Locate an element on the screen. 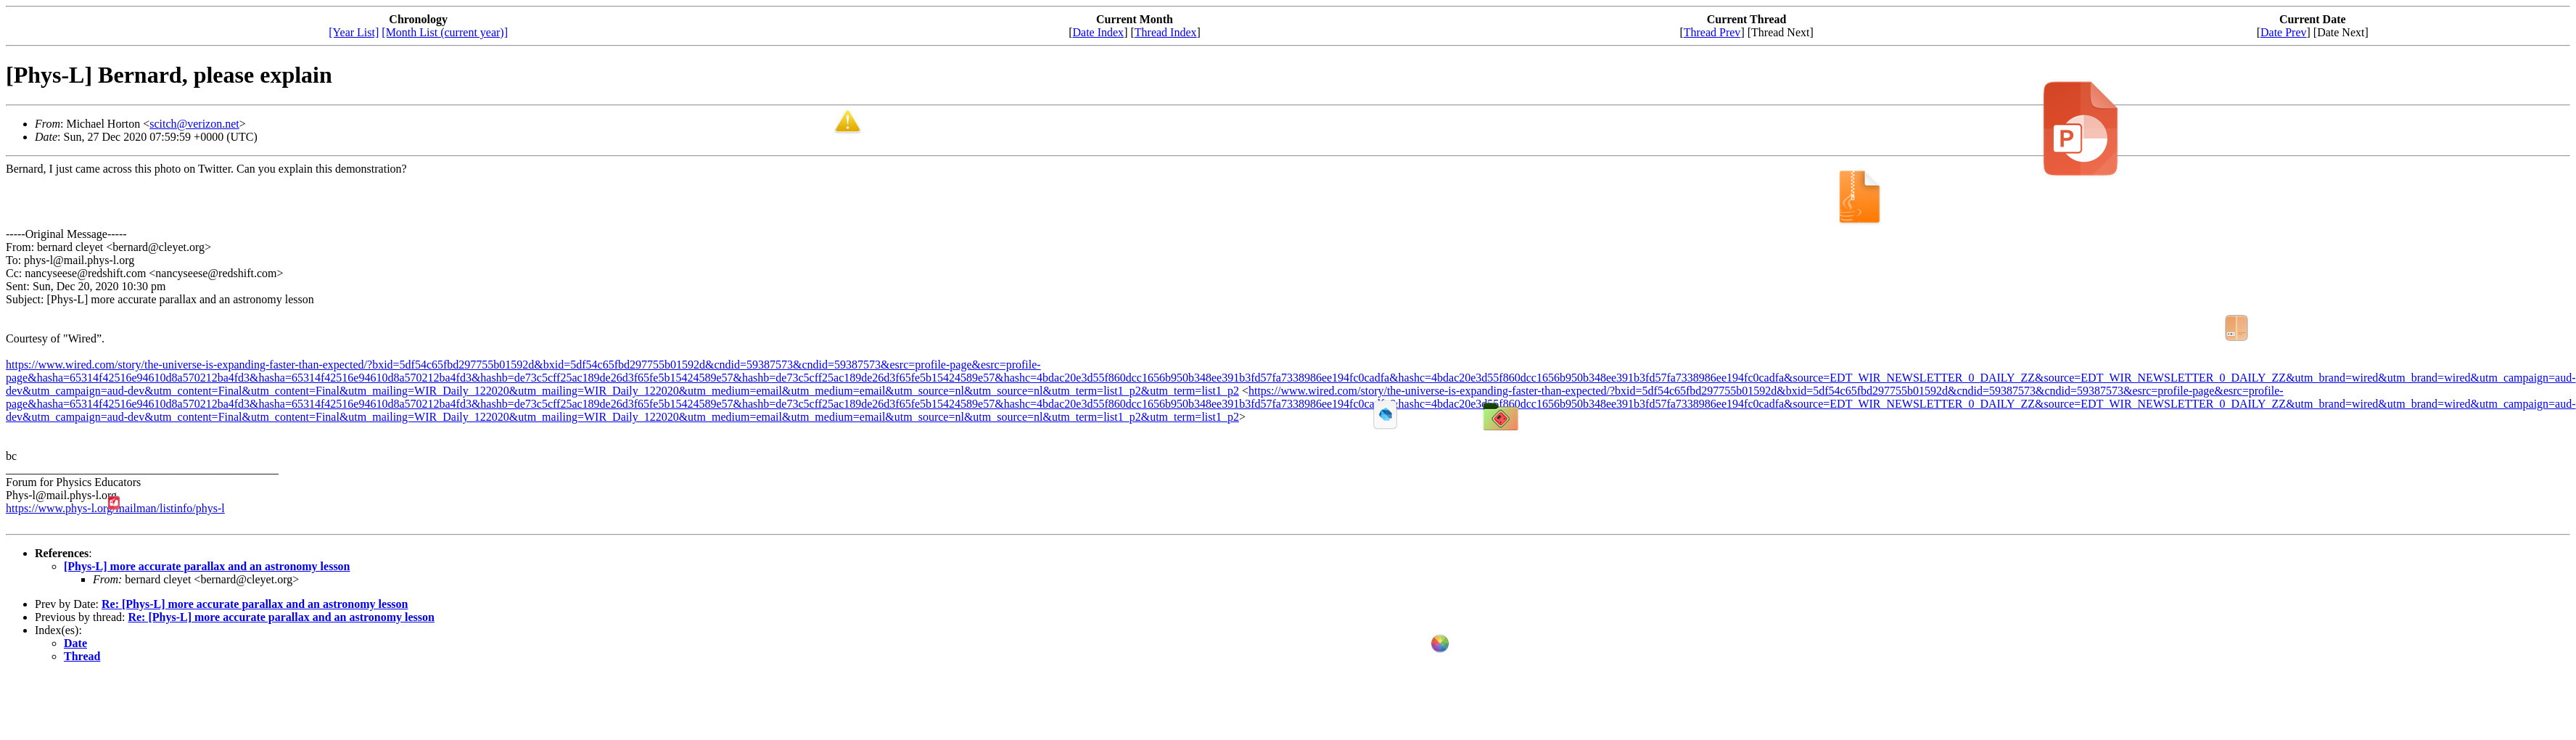  a dart programming language source file is located at coordinates (1385, 414).